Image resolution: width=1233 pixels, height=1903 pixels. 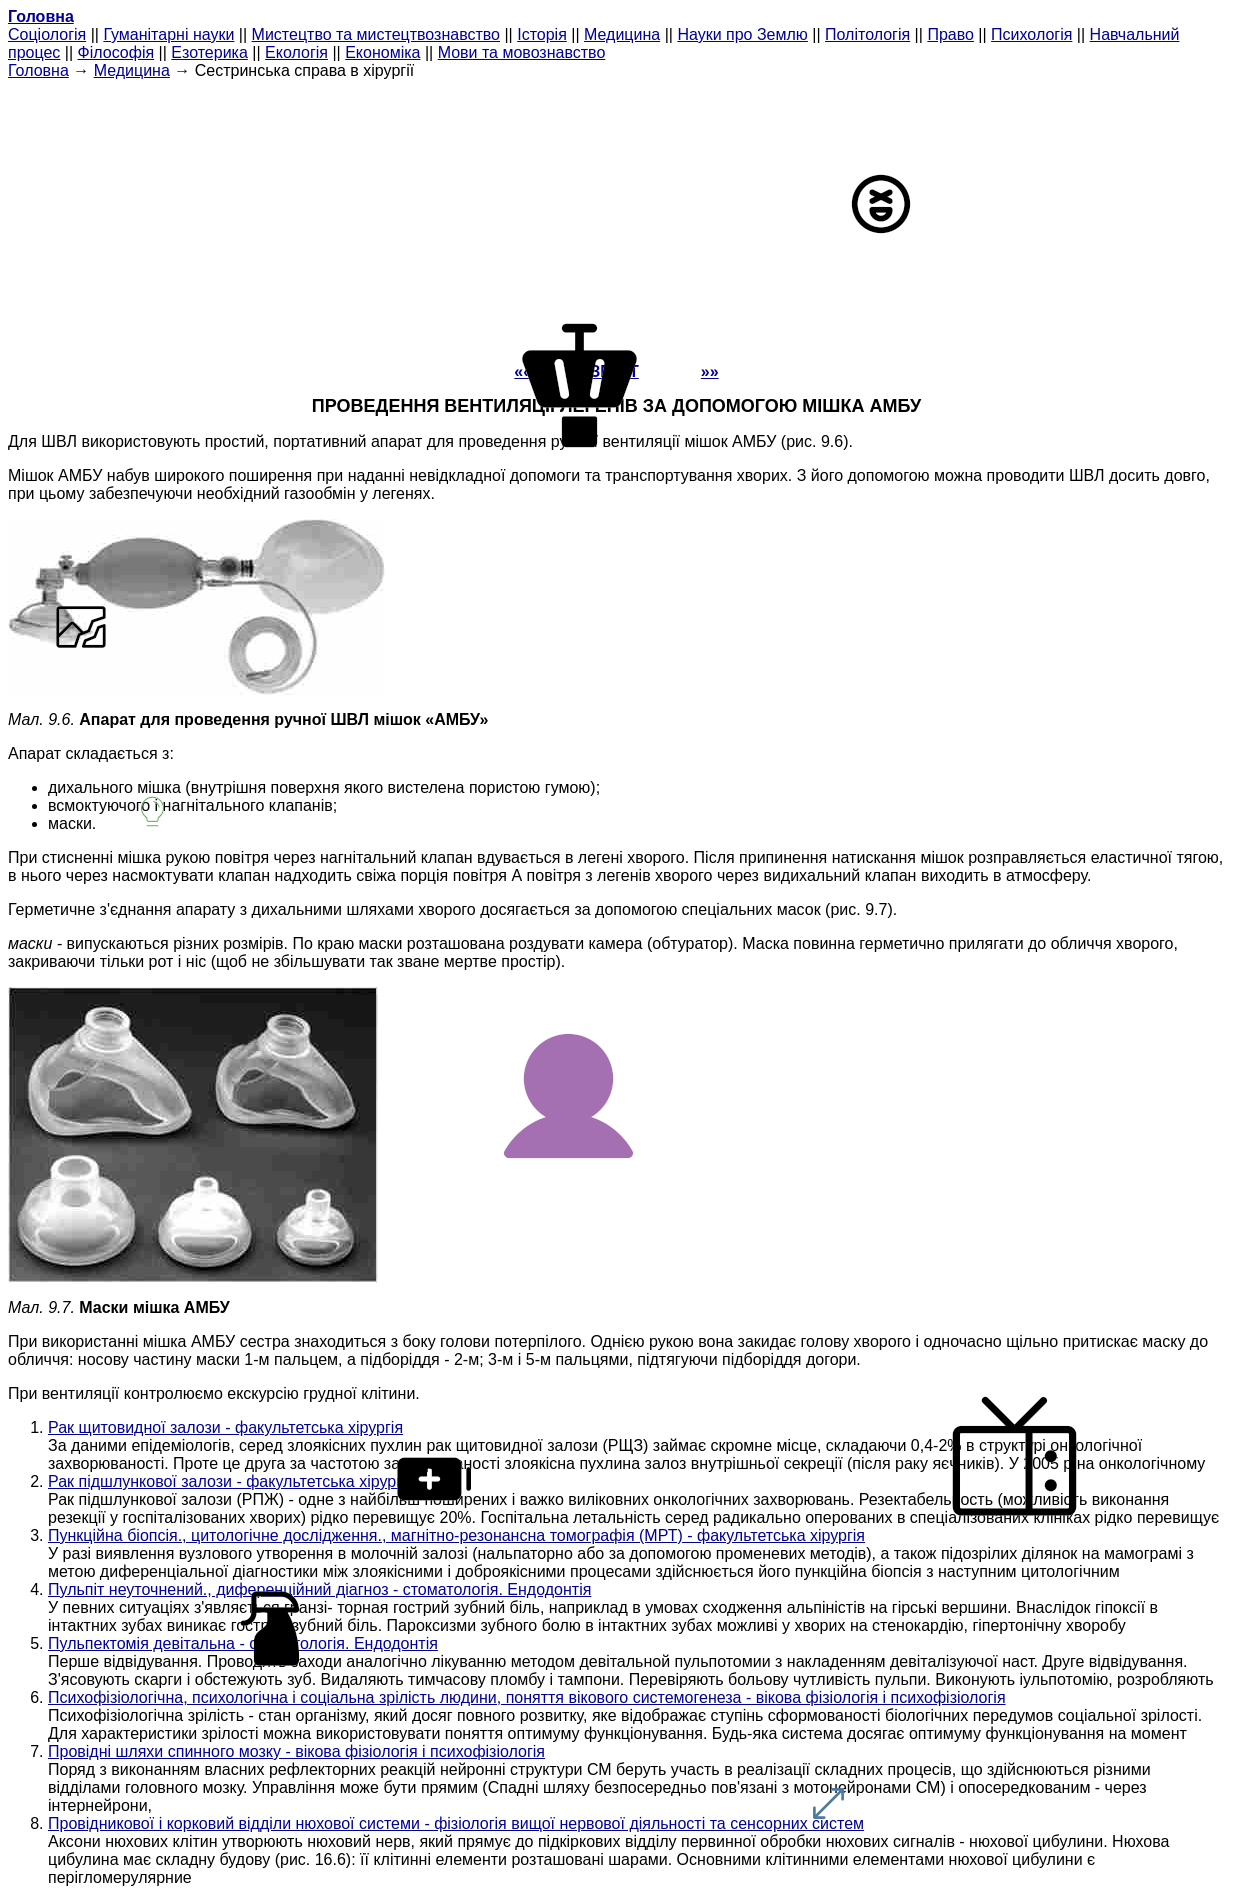 I want to click on react with a laughing emoji, so click(x=881, y=204).